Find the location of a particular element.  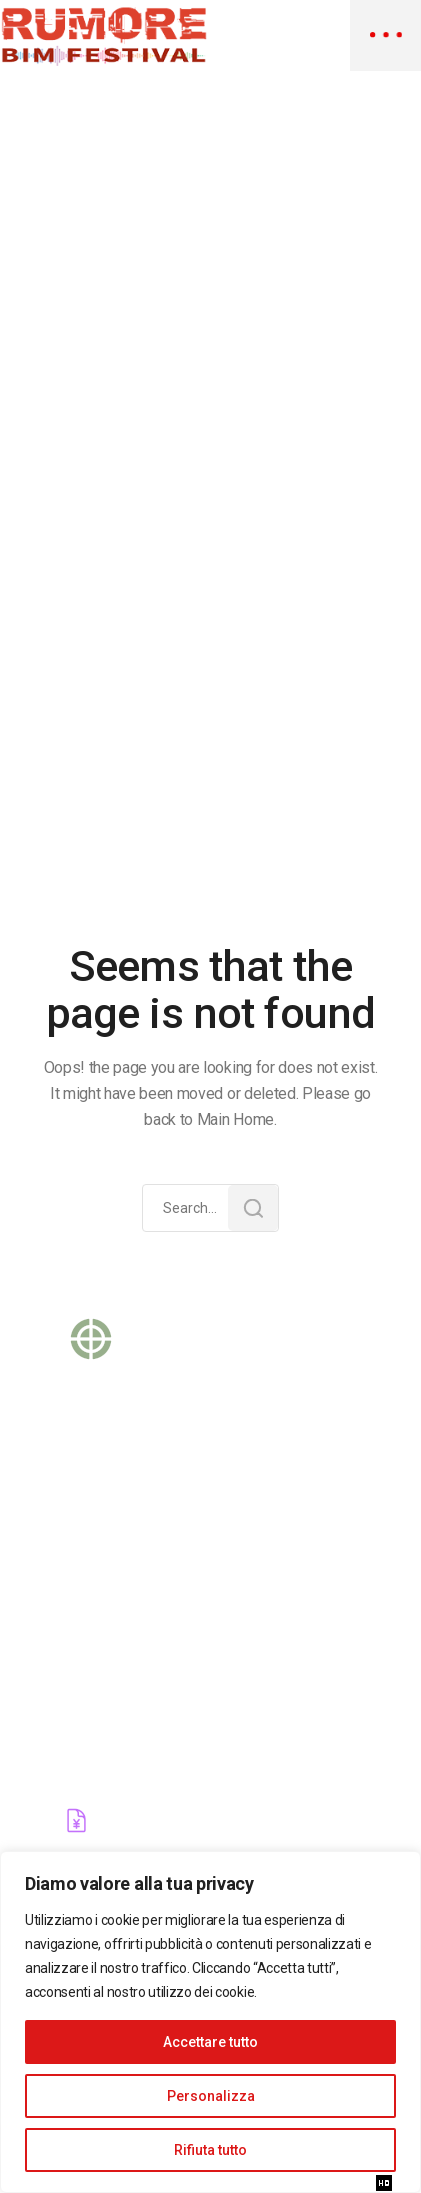

view yen currency document is located at coordinates (76, 1820).